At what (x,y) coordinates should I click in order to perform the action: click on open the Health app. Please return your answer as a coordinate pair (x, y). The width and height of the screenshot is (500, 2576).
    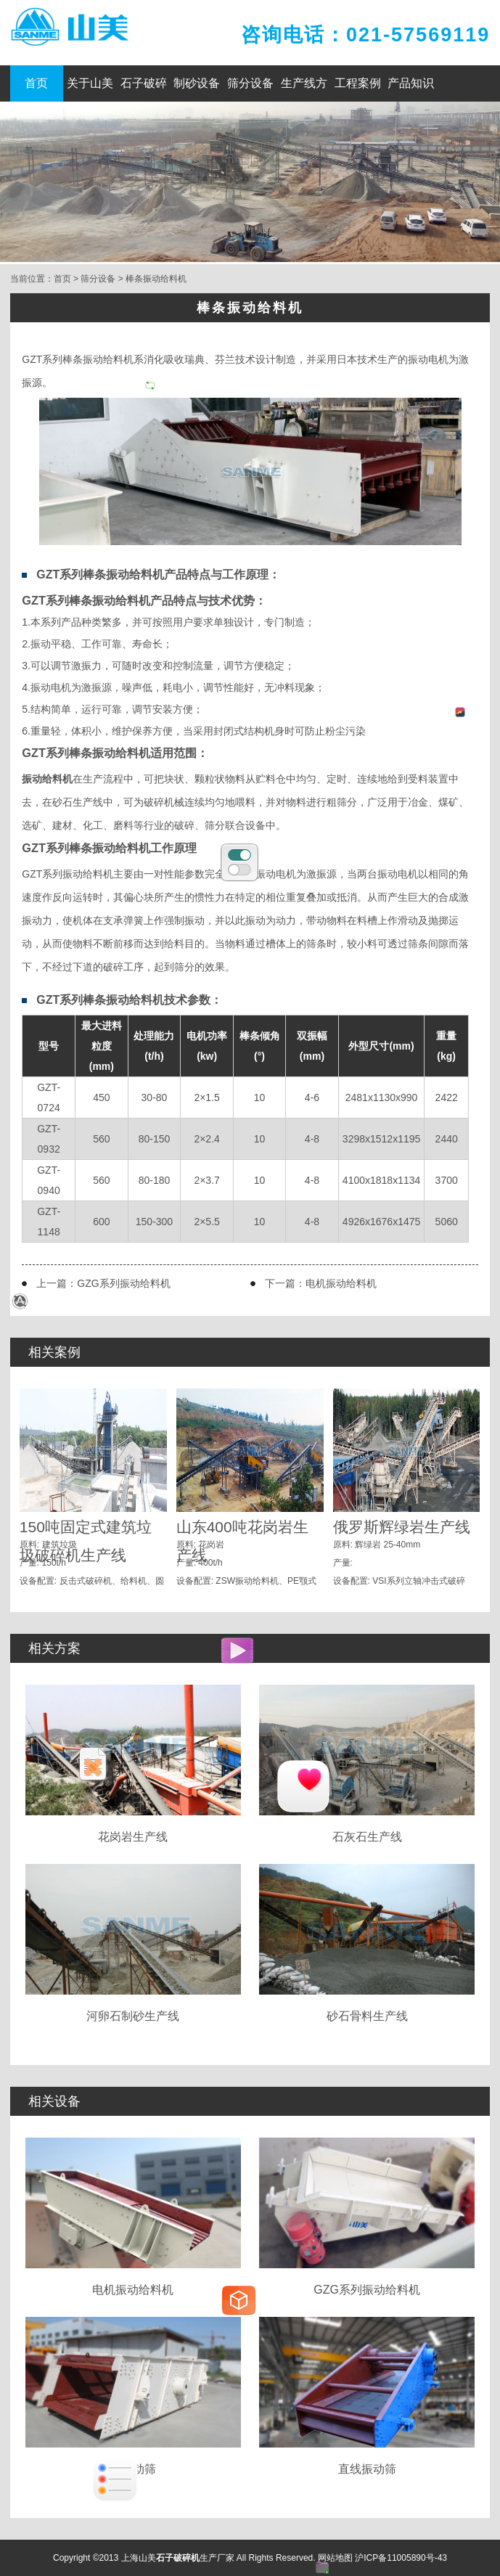
    Looking at the image, I should click on (303, 1786).